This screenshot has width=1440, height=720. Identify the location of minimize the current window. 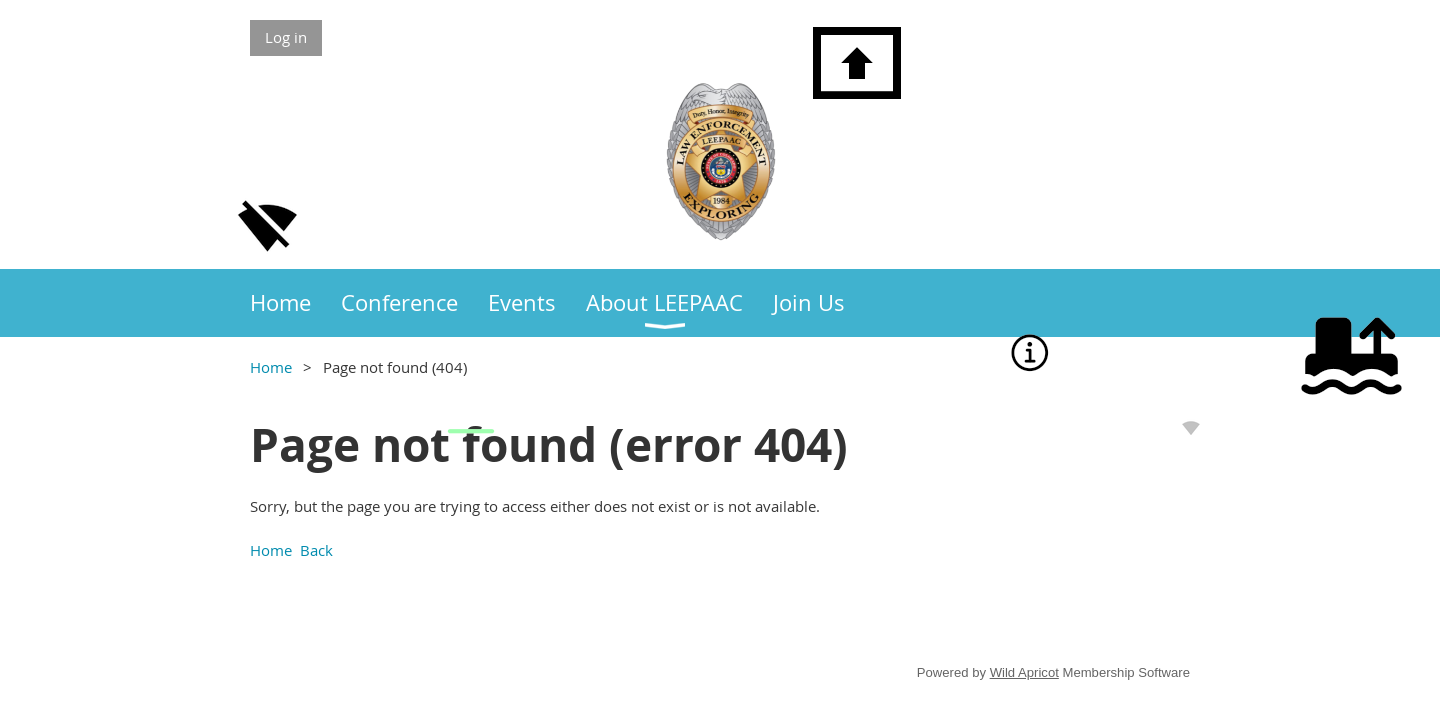
(471, 416).